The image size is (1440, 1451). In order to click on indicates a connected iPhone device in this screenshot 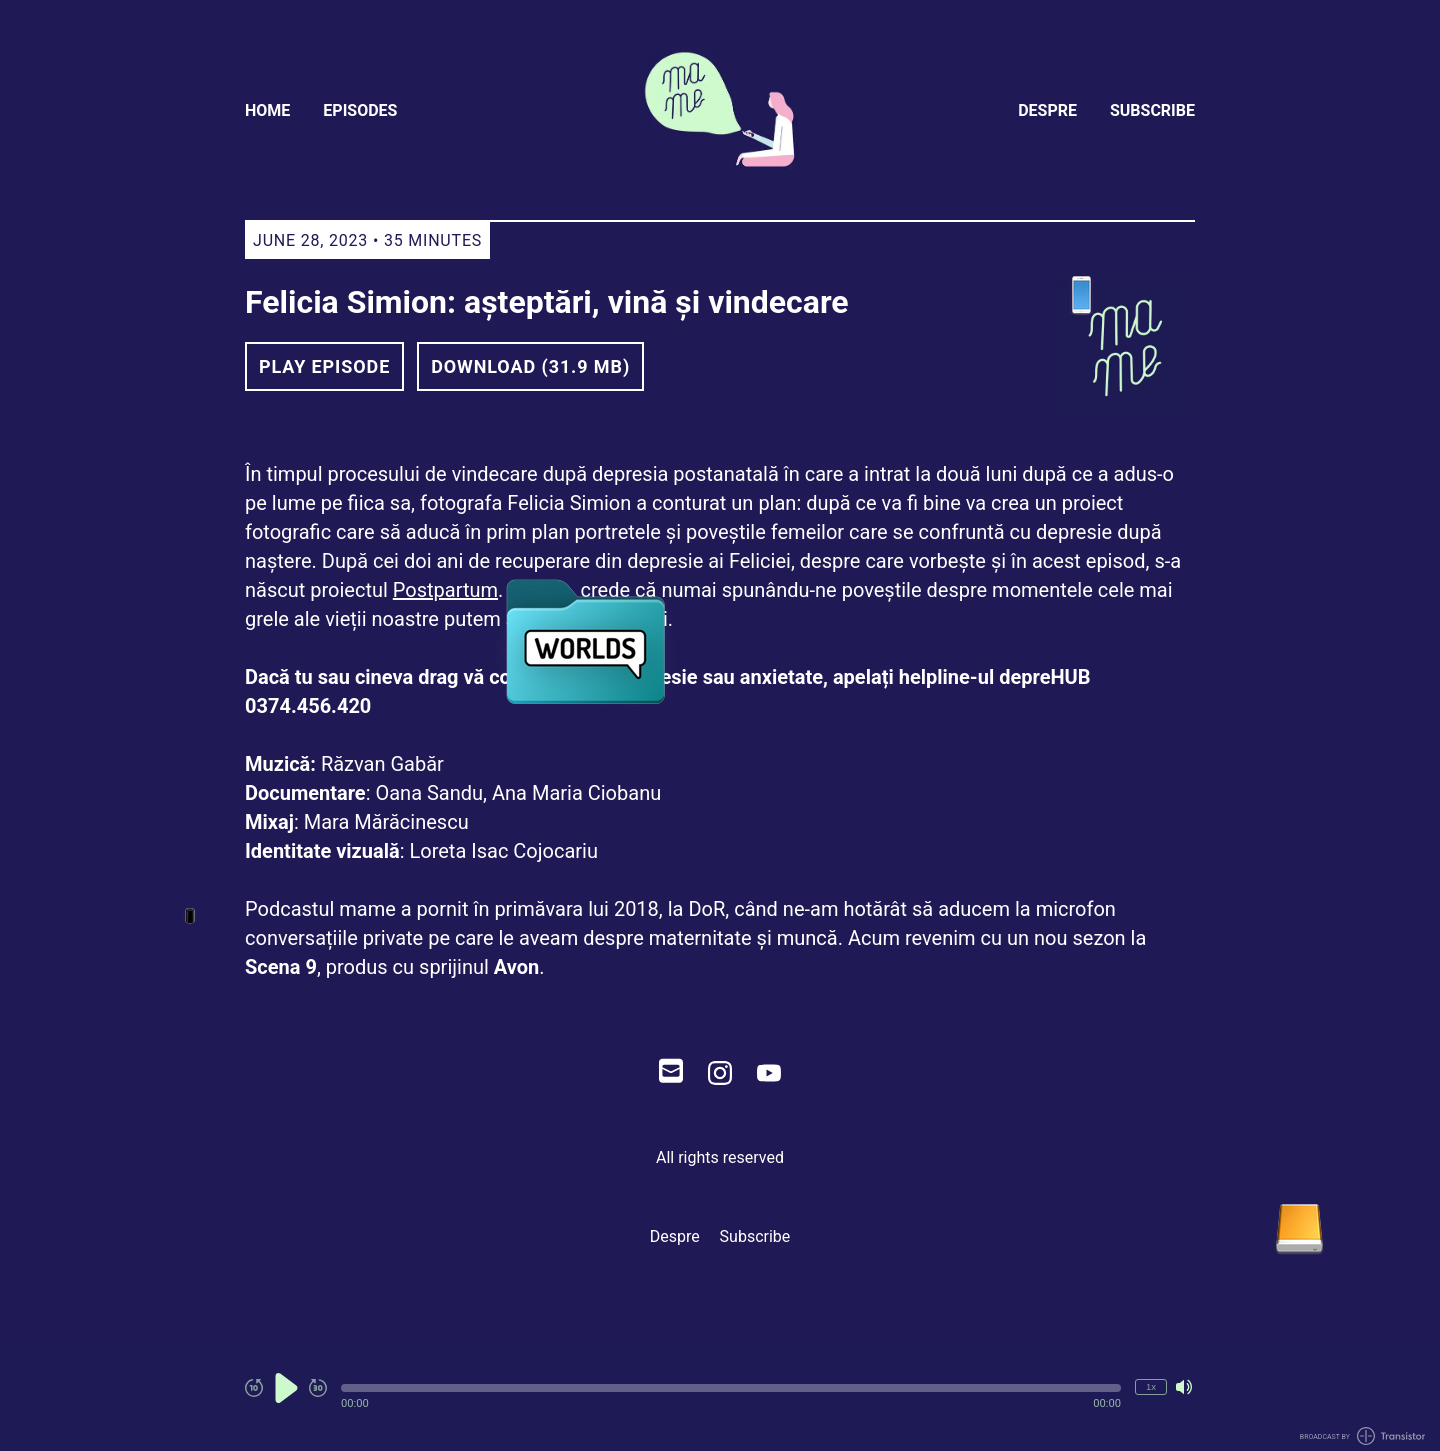, I will do `click(1081, 295)`.